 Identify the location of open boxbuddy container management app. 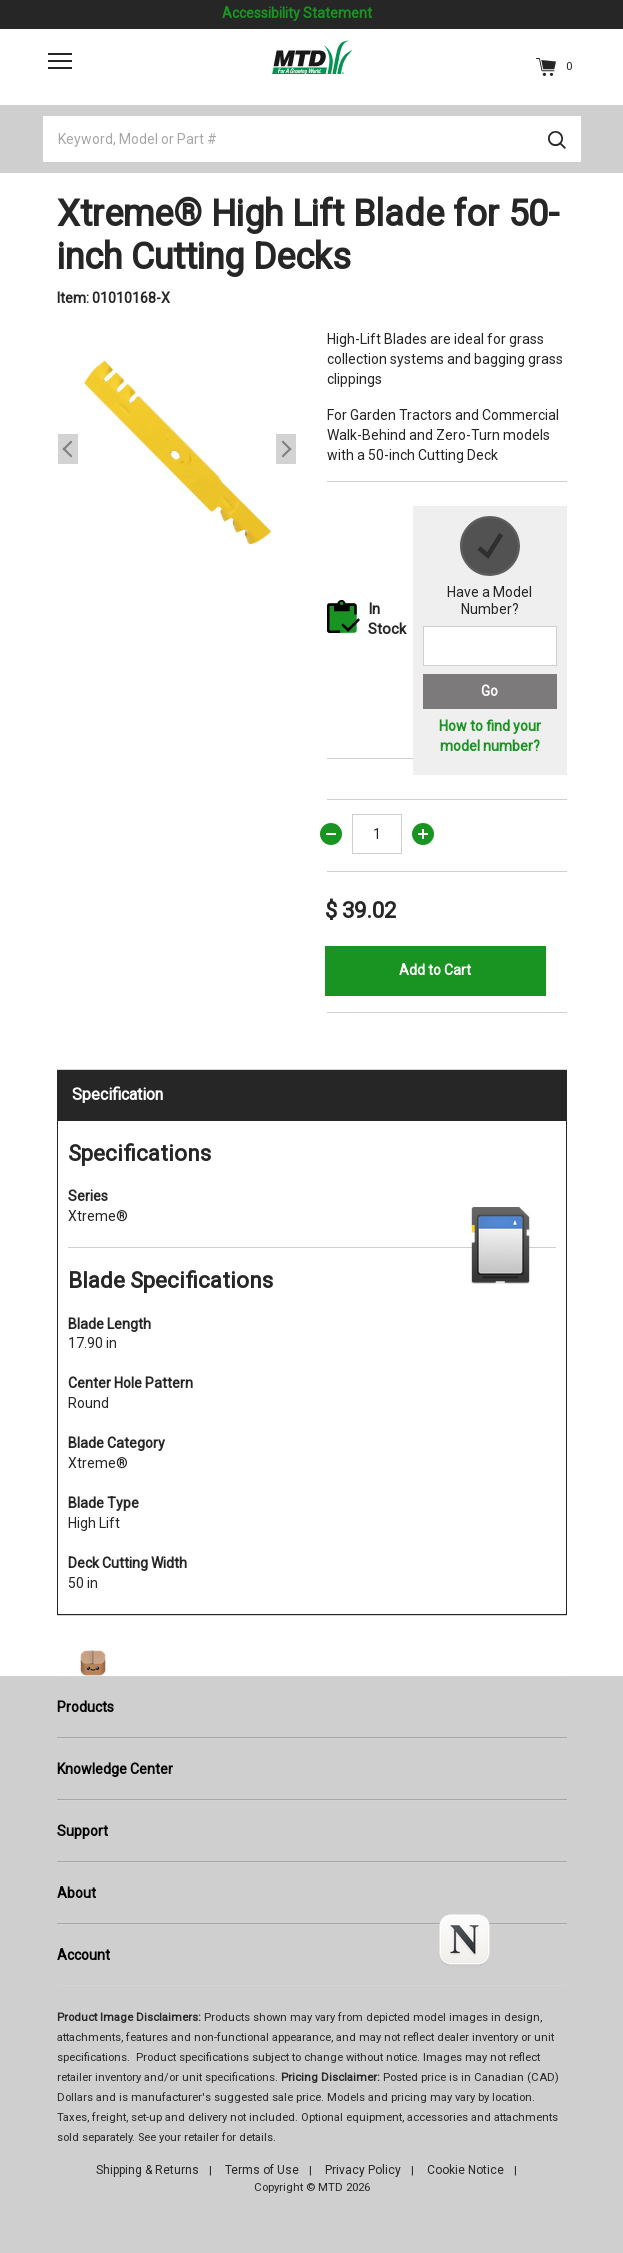
(93, 1663).